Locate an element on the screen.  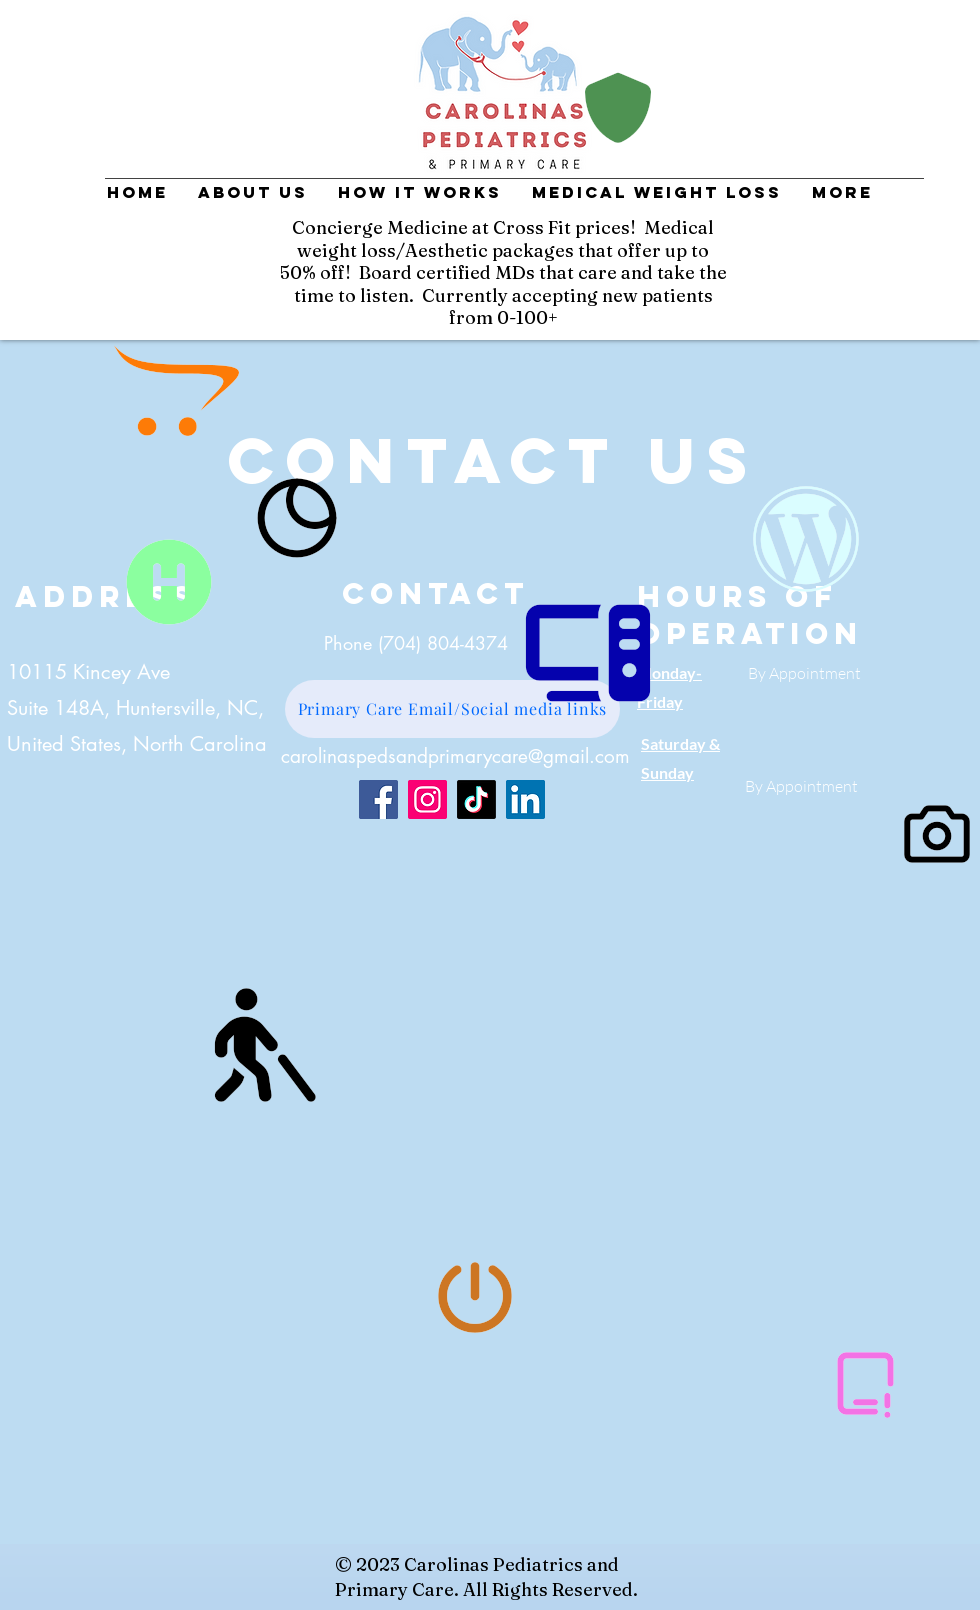
take a photo is located at coordinates (937, 834).